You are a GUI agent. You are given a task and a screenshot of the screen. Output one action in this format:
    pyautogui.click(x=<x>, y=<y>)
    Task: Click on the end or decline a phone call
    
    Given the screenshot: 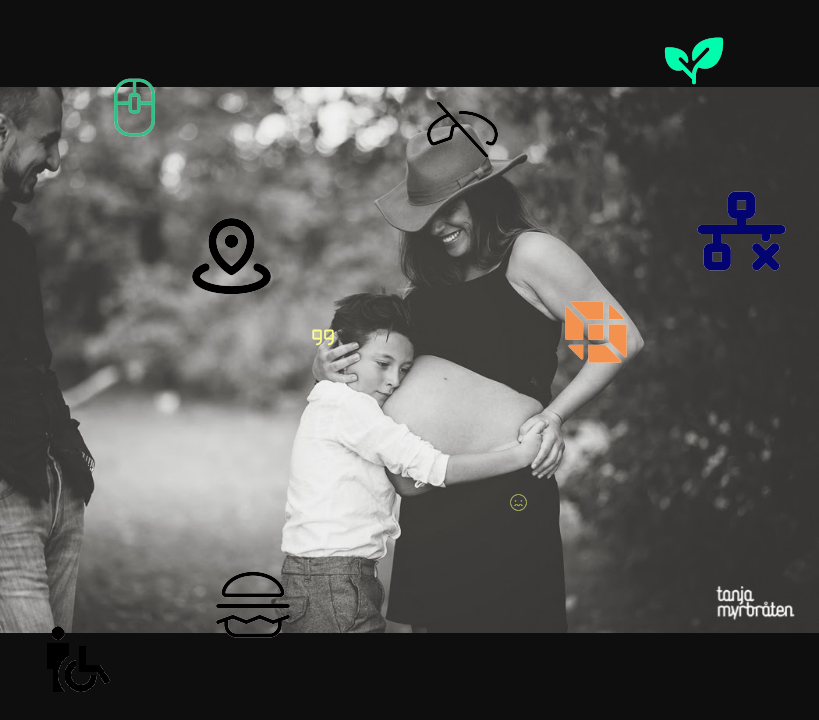 What is the action you would take?
    pyautogui.click(x=462, y=129)
    